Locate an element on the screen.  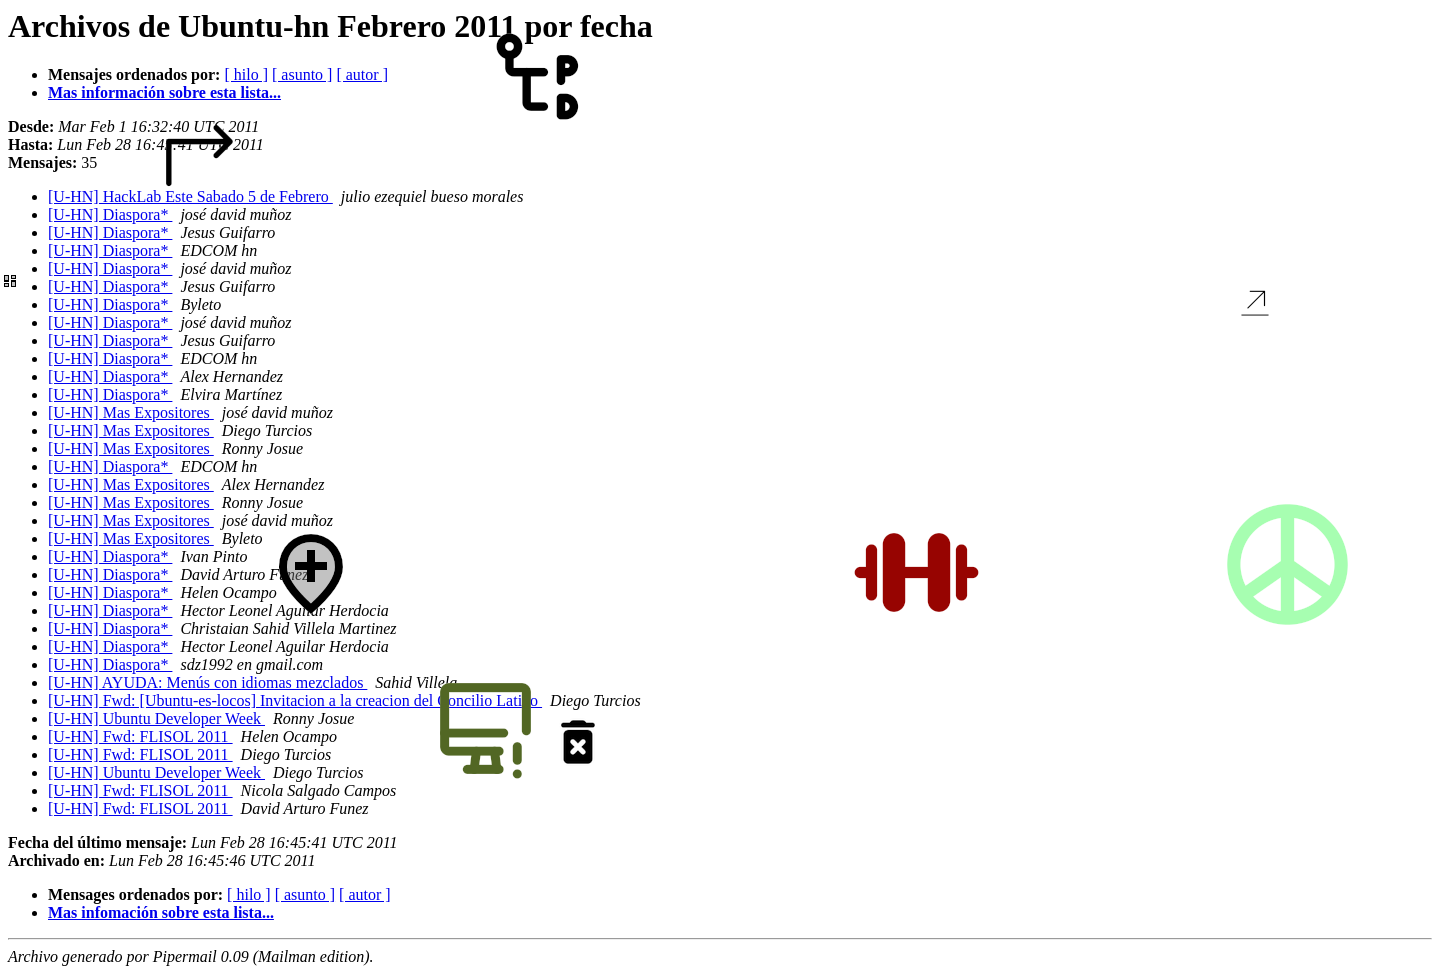
permanently delete an item is located at coordinates (578, 742).